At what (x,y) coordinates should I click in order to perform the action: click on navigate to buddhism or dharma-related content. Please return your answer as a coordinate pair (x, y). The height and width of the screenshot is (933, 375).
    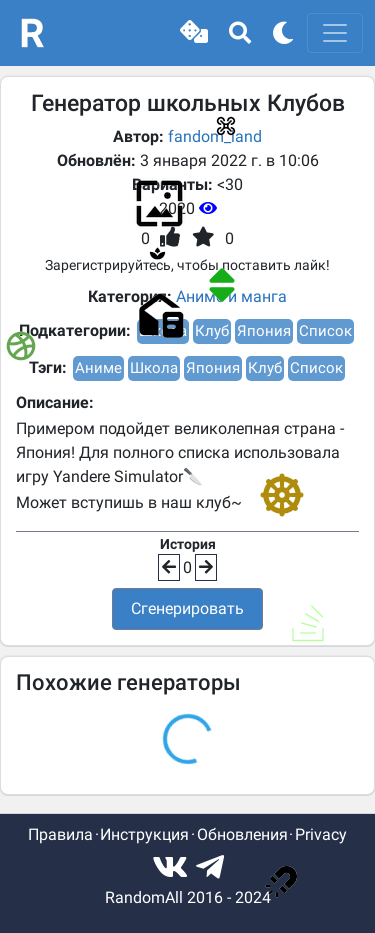
    Looking at the image, I should click on (282, 495).